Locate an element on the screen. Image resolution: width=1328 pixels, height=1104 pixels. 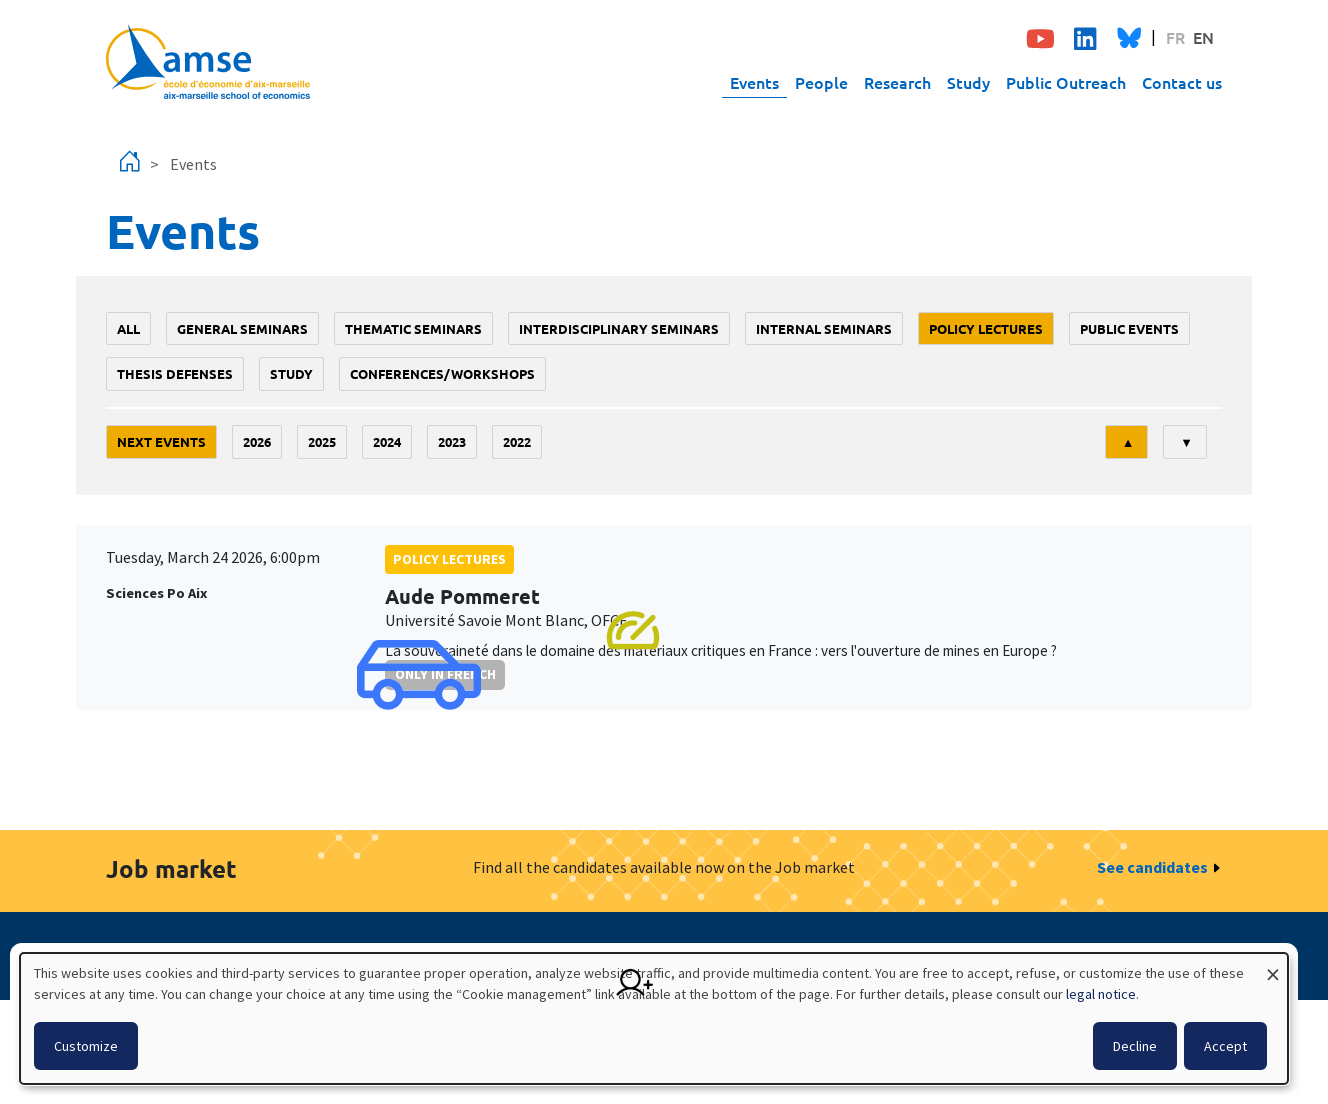
select car or vehicle mode is located at coordinates (419, 671).